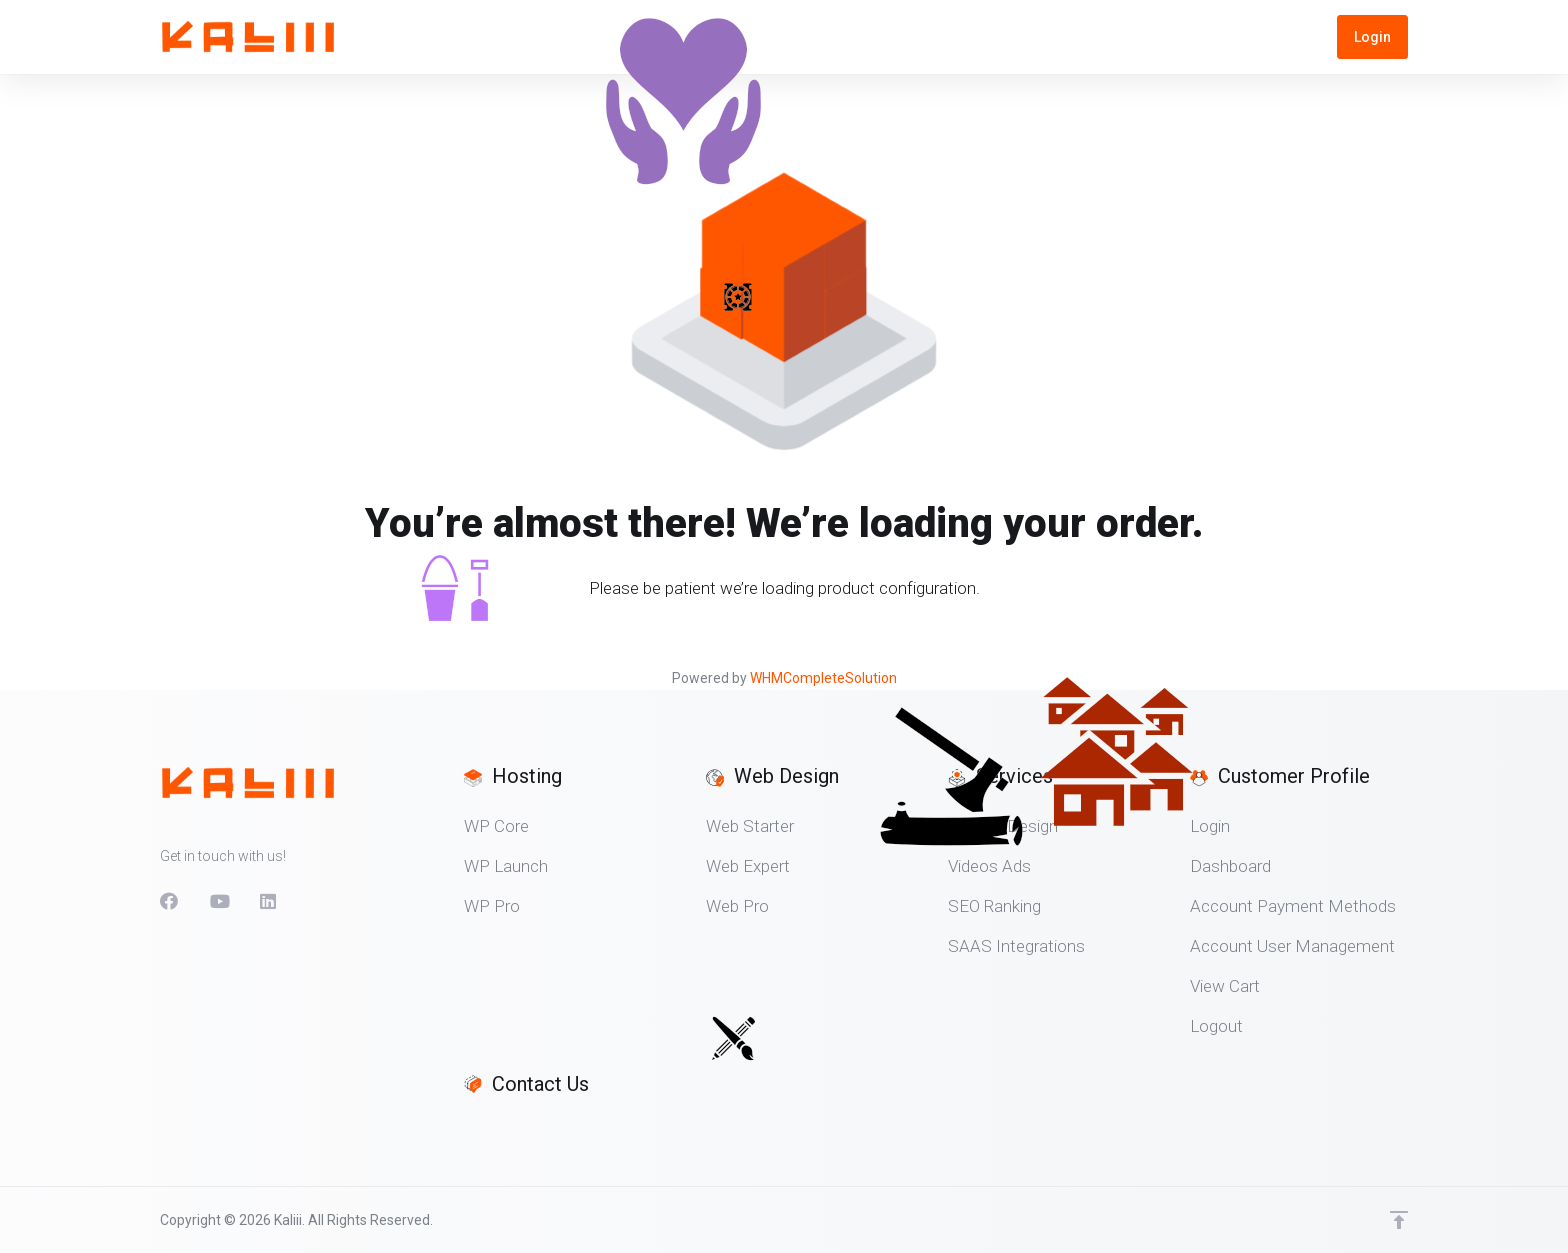  Describe the element at coordinates (455, 588) in the screenshot. I see `access beach or vacation-themed content` at that location.